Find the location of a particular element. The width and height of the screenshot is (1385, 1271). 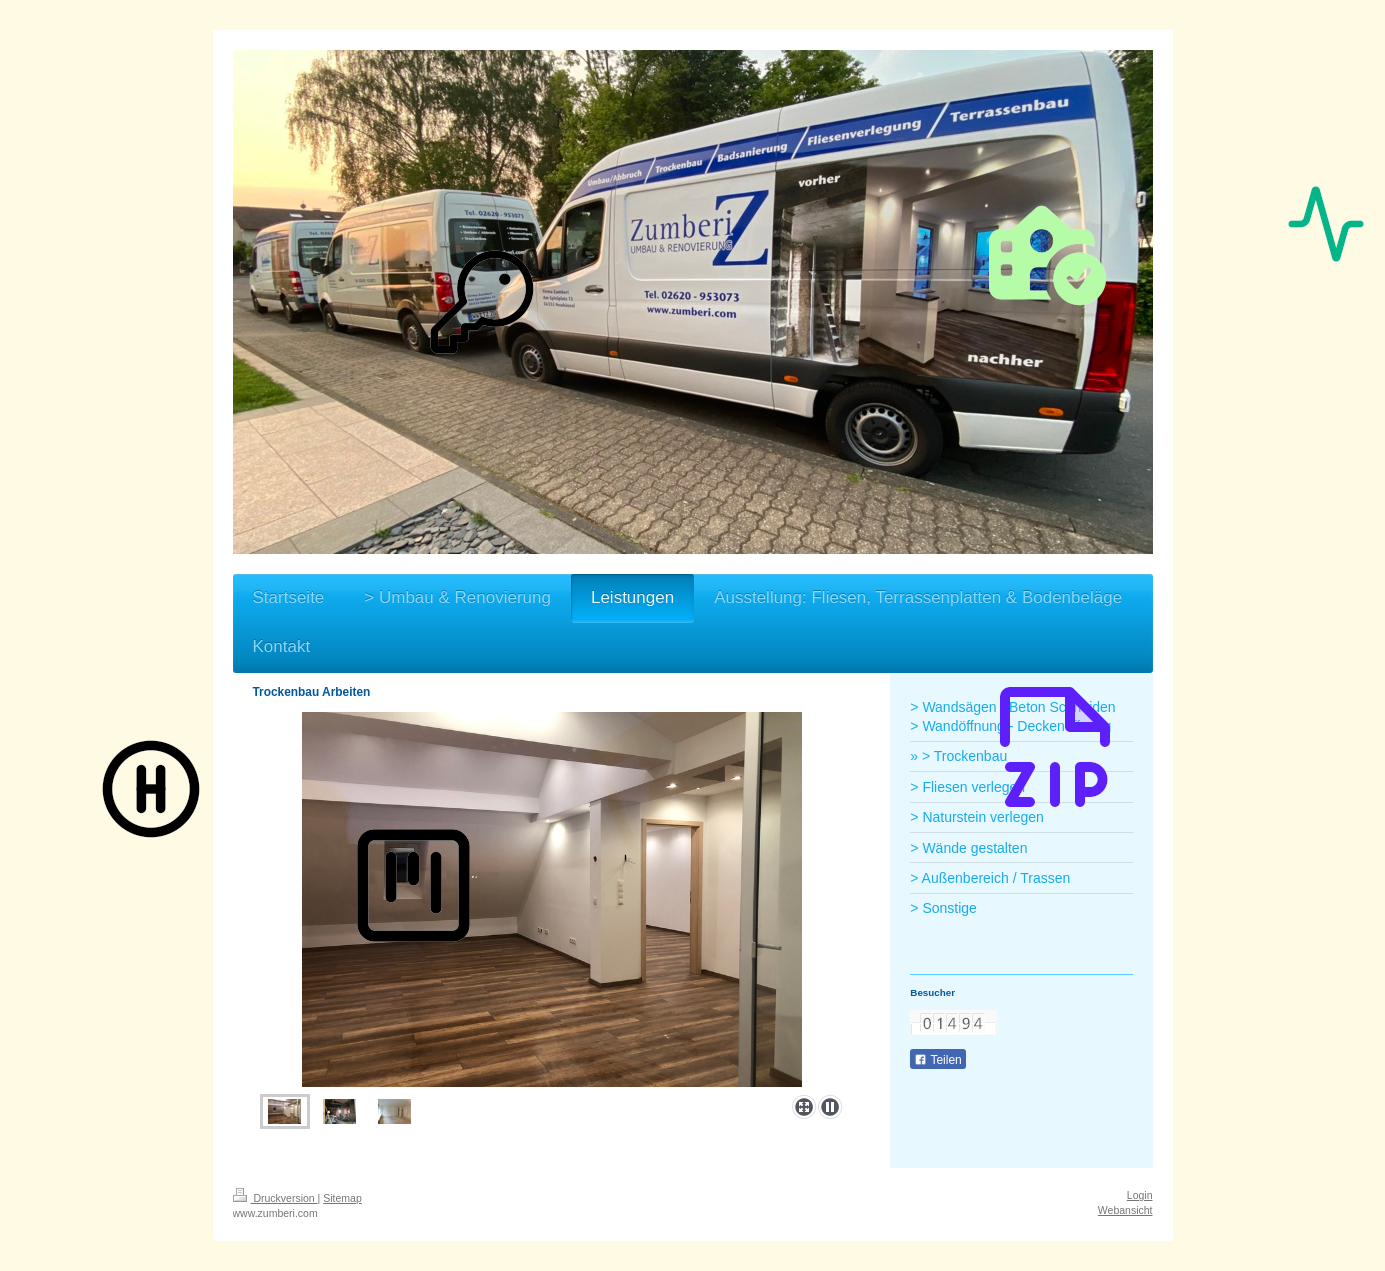

open kanban board view is located at coordinates (413, 885).